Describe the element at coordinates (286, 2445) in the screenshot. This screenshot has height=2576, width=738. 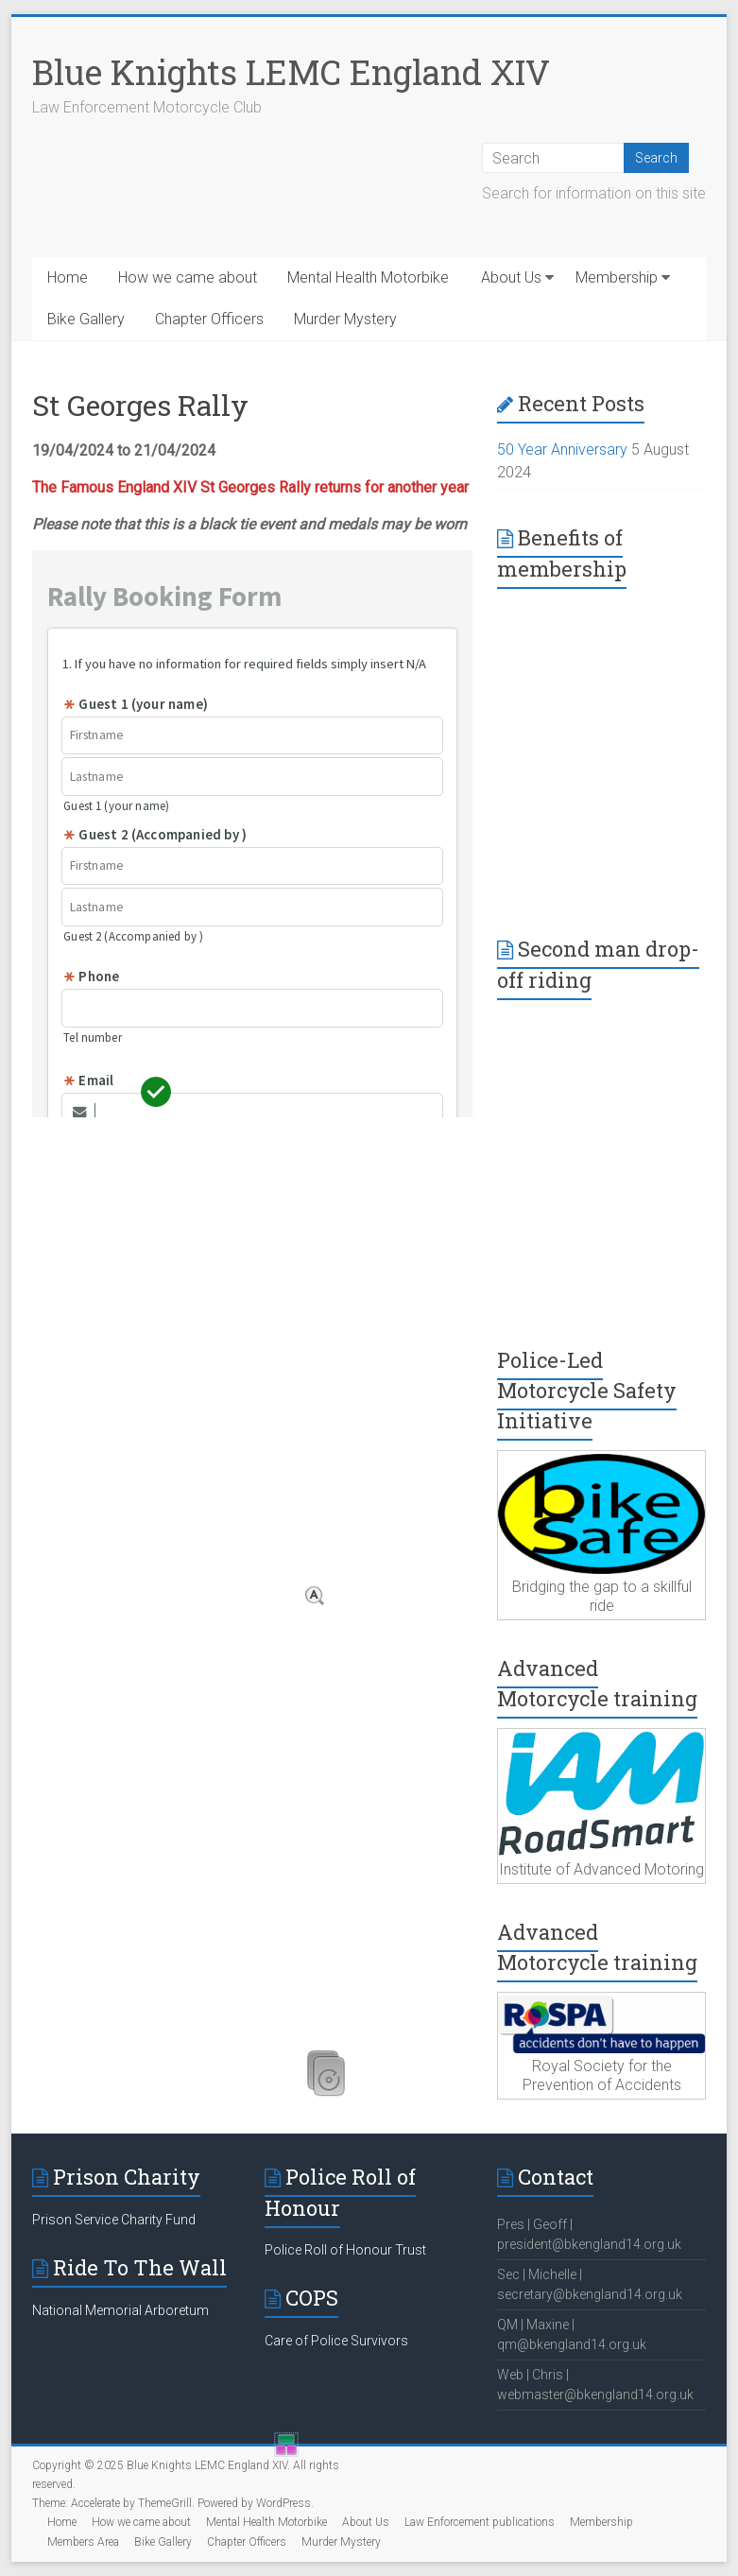
I see `select all items in the current view` at that location.